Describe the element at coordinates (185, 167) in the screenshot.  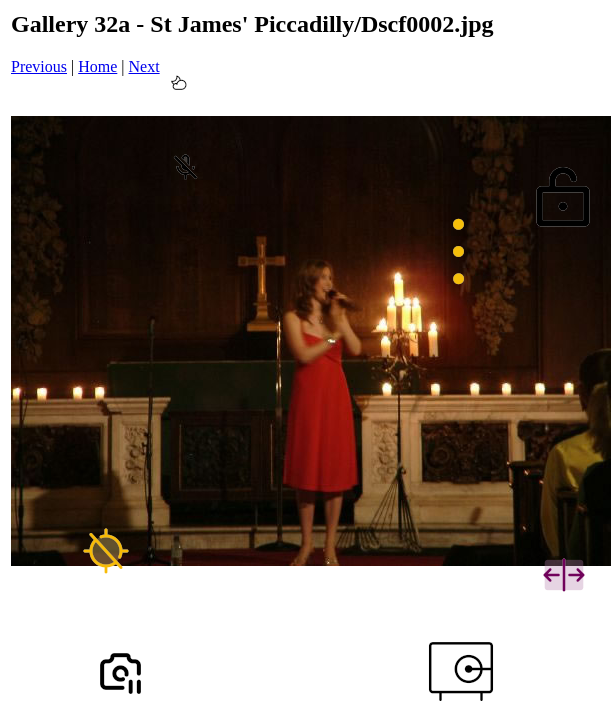
I see `mute your microphone` at that location.